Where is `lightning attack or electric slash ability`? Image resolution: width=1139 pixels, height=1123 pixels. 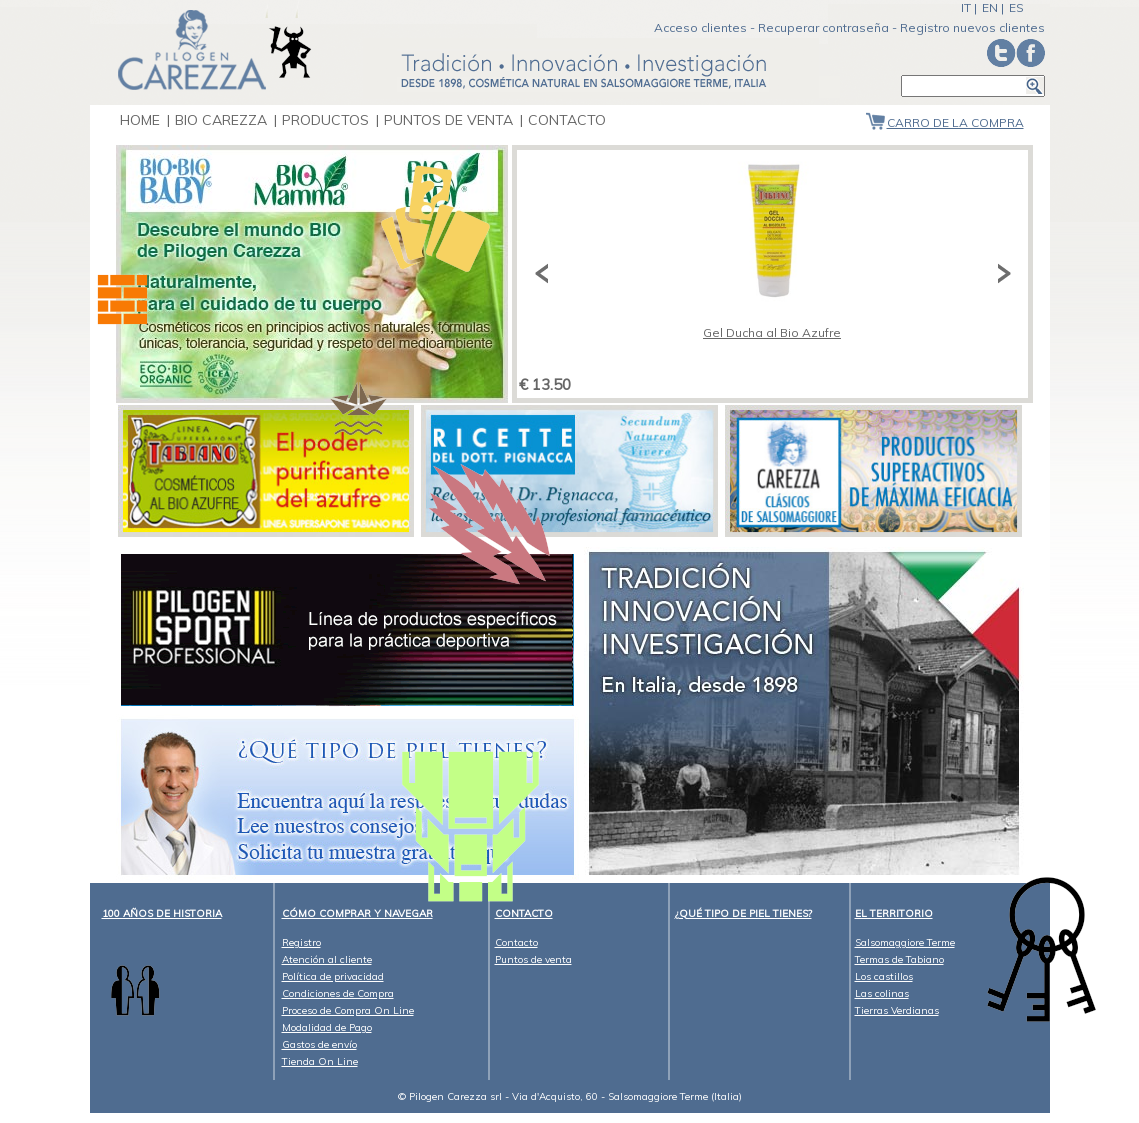
lightning attack or electric slash ability is located at coordinates (490, 523).